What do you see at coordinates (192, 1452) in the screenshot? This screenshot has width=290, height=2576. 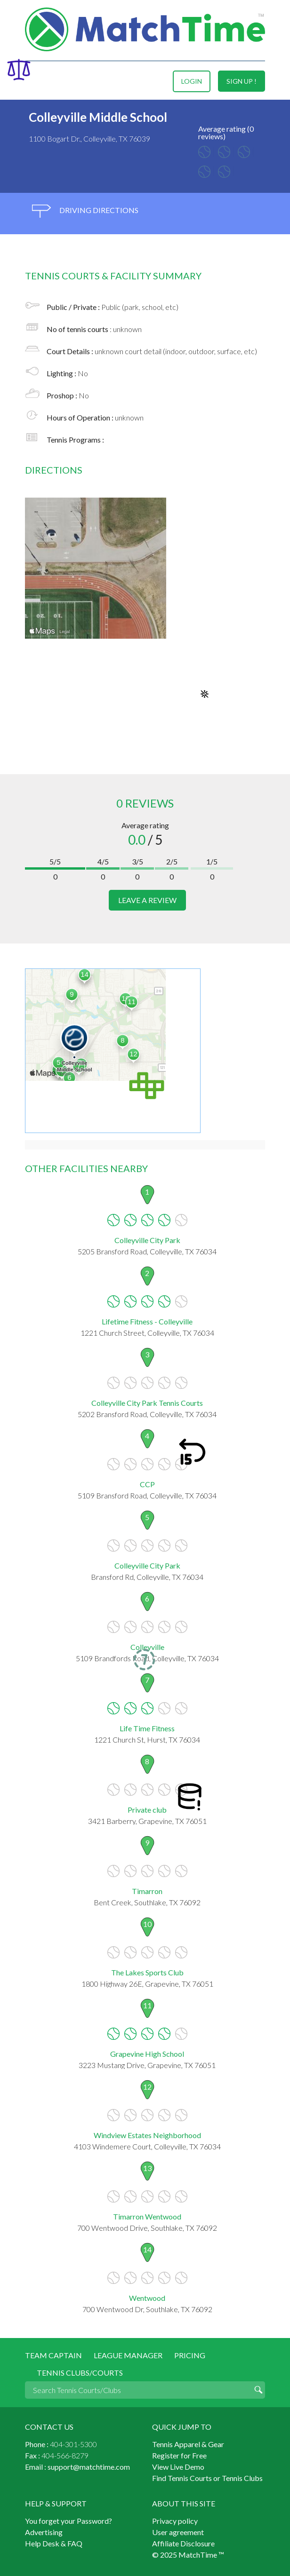 I see `skip back 15 seconds in media playback` at bounding box center [192, 1452].